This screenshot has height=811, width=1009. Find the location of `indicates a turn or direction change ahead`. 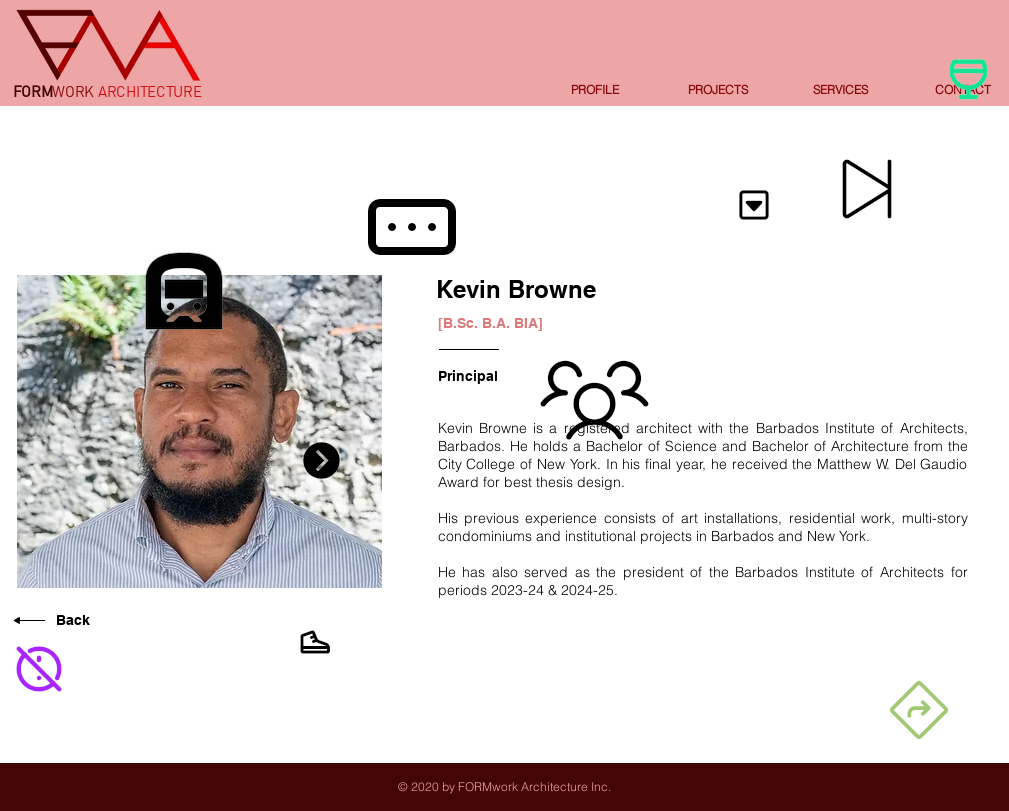

indicates a turn or direction change ahead is located at coordinates (919, 710).